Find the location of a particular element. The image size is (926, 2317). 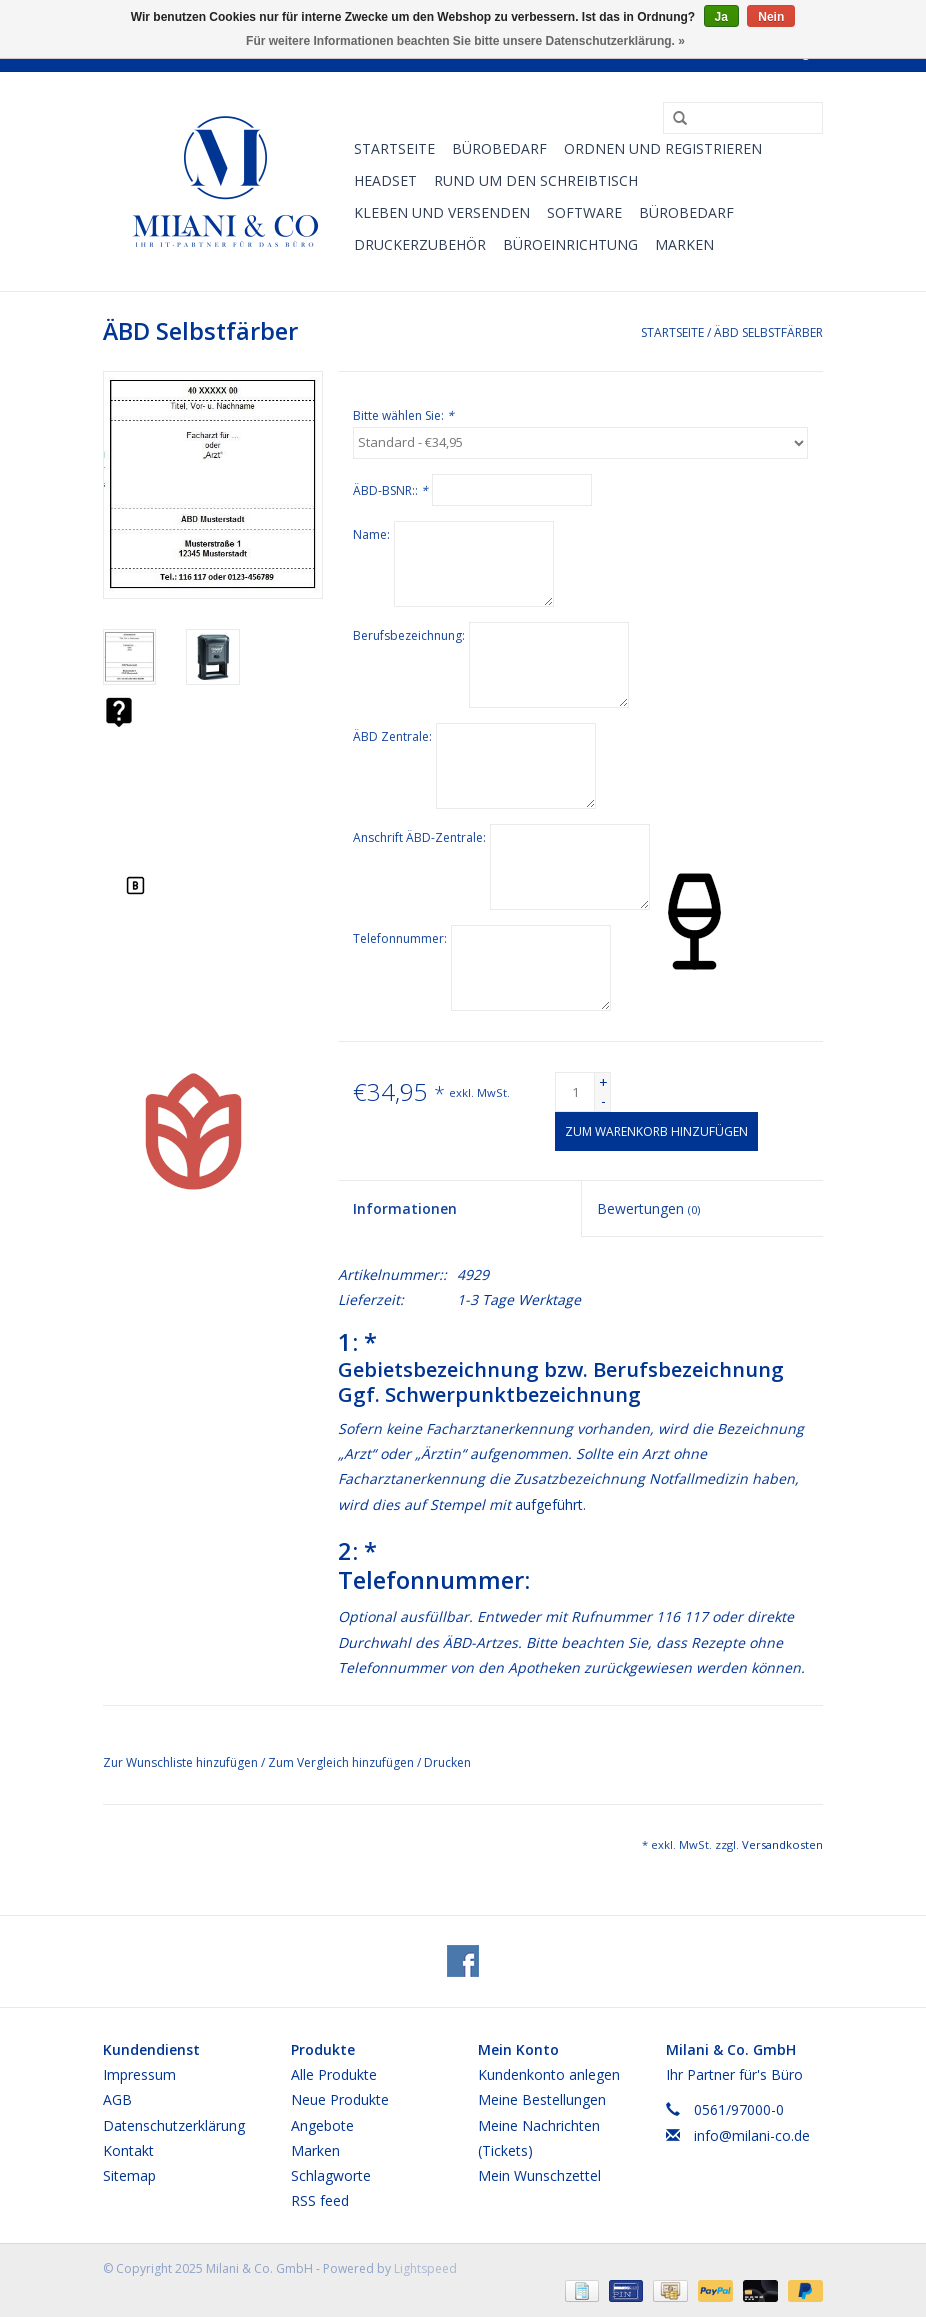

apply bold formatting to text is located at coordinates (135, 885).